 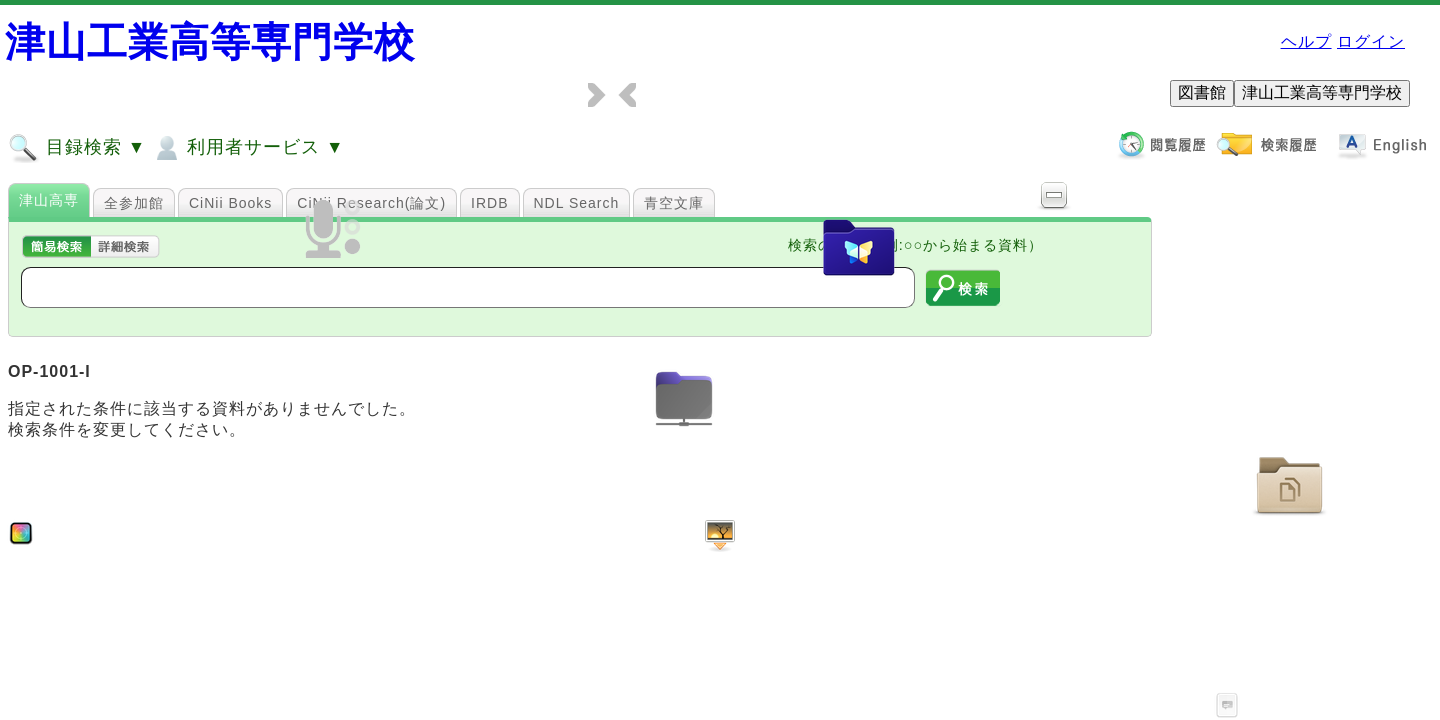 What do you see at coordinates (858, 249) in the screenshot?
I see `open wondershare ubackit backup folder` at bounding box center [858, 249].